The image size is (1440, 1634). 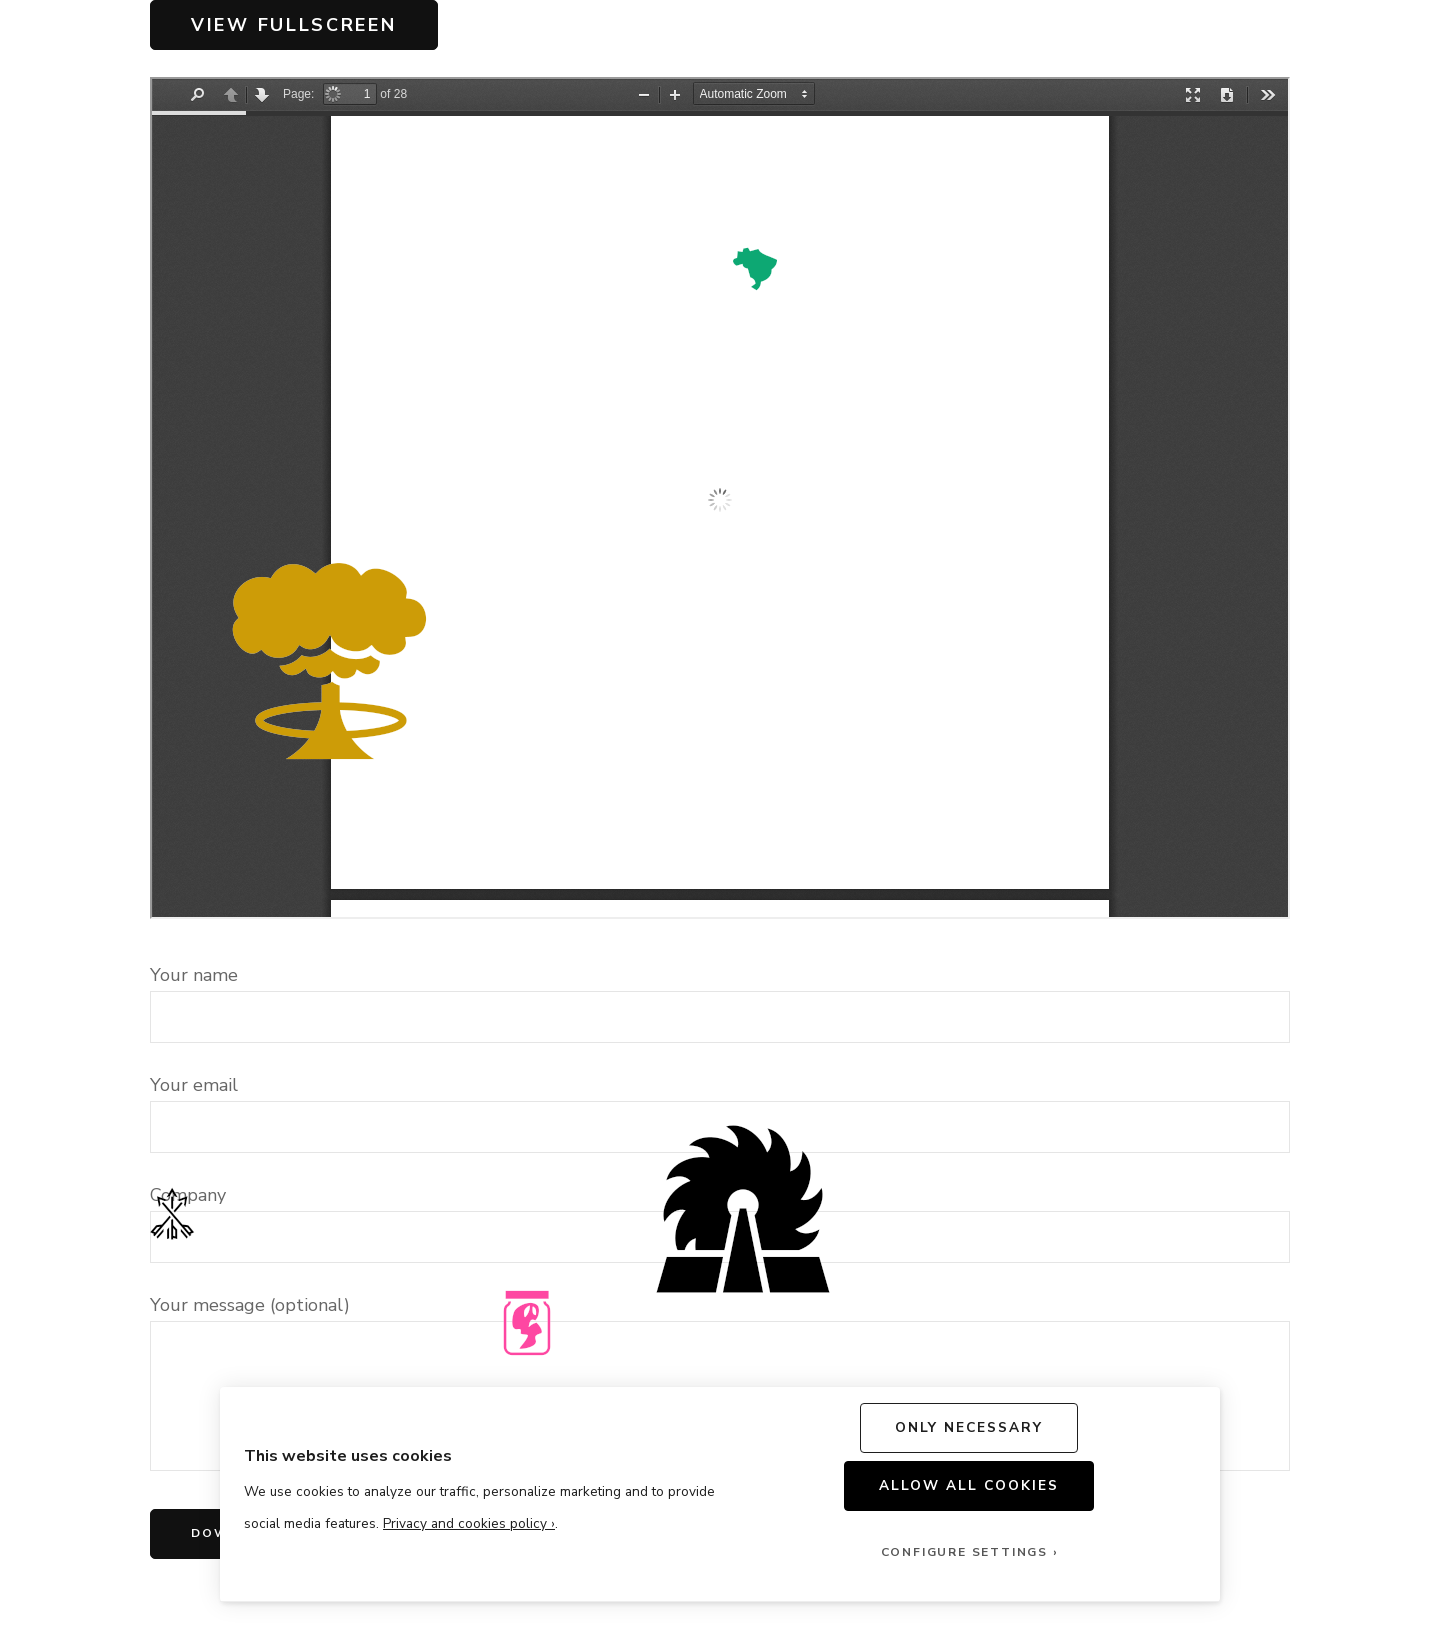 What do you see at coordinates (172, 1214) in the screenshot?
I see `select multiple arrows or projectiles` at bounding box center [172, 1214].